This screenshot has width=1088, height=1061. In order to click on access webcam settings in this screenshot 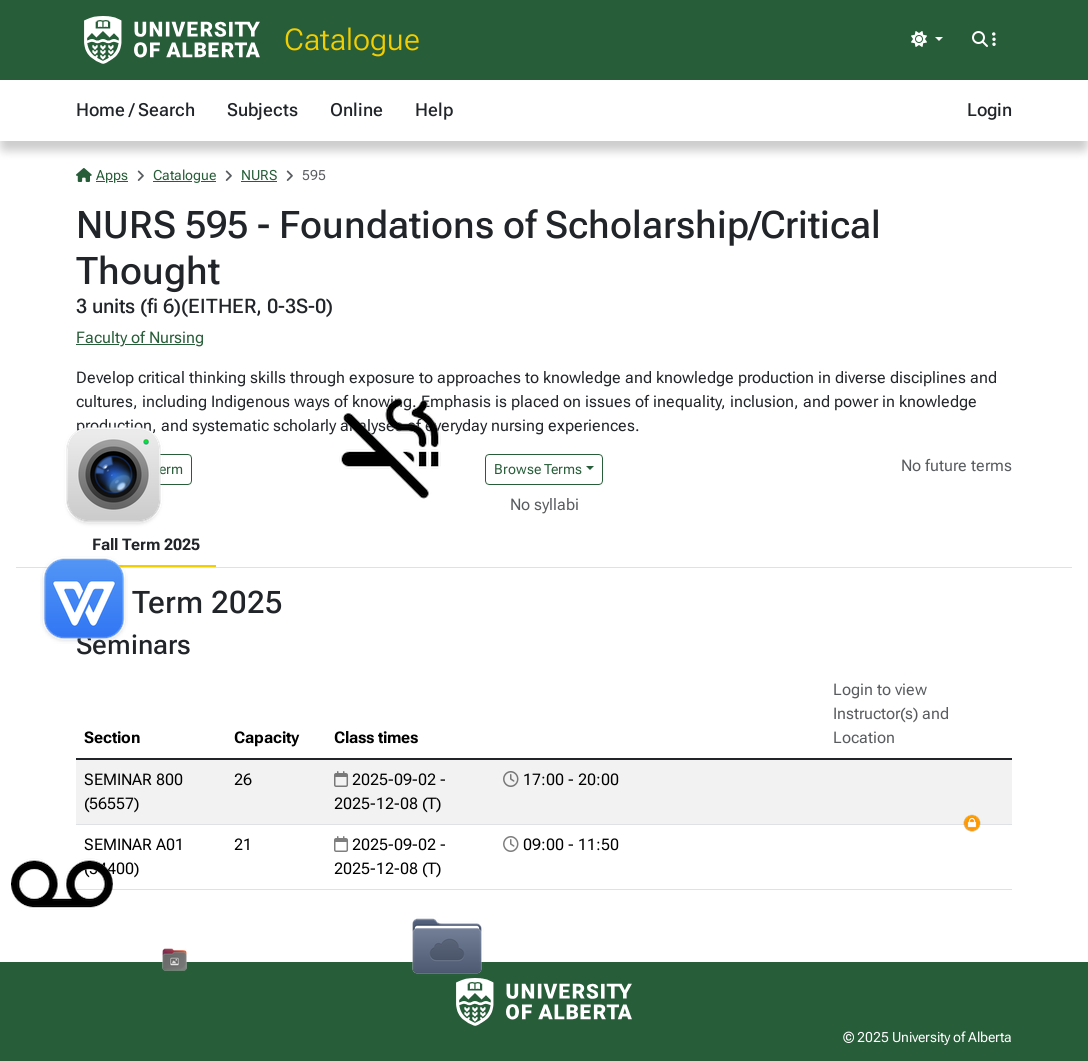, I will do `click(113, 474)`.